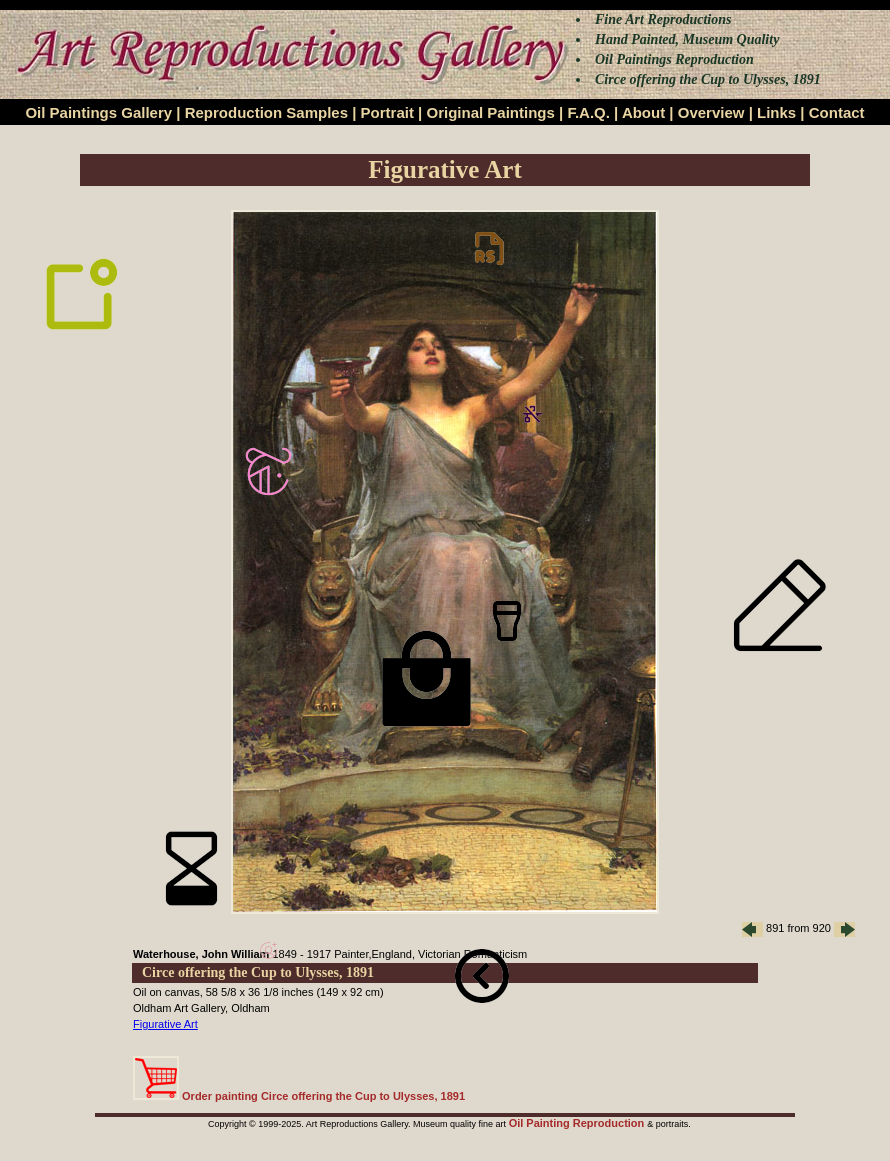 The height and width of the screenshot is (1161, 890). I want to click on view your shopping bag, so click(426, 678).